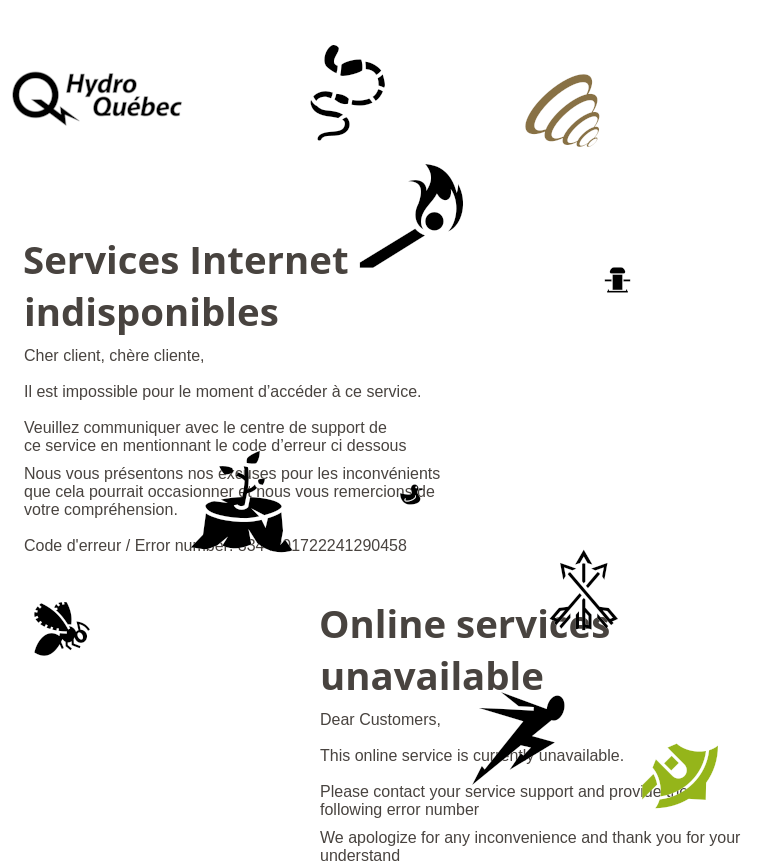 Image resolution: width=768 pixels, height=865 pixels. What do you see at coordinates (617, 279) in the screenshot?
I see `indicates a docking or mooring point in a nautical game` at bounding box center [617, 279].